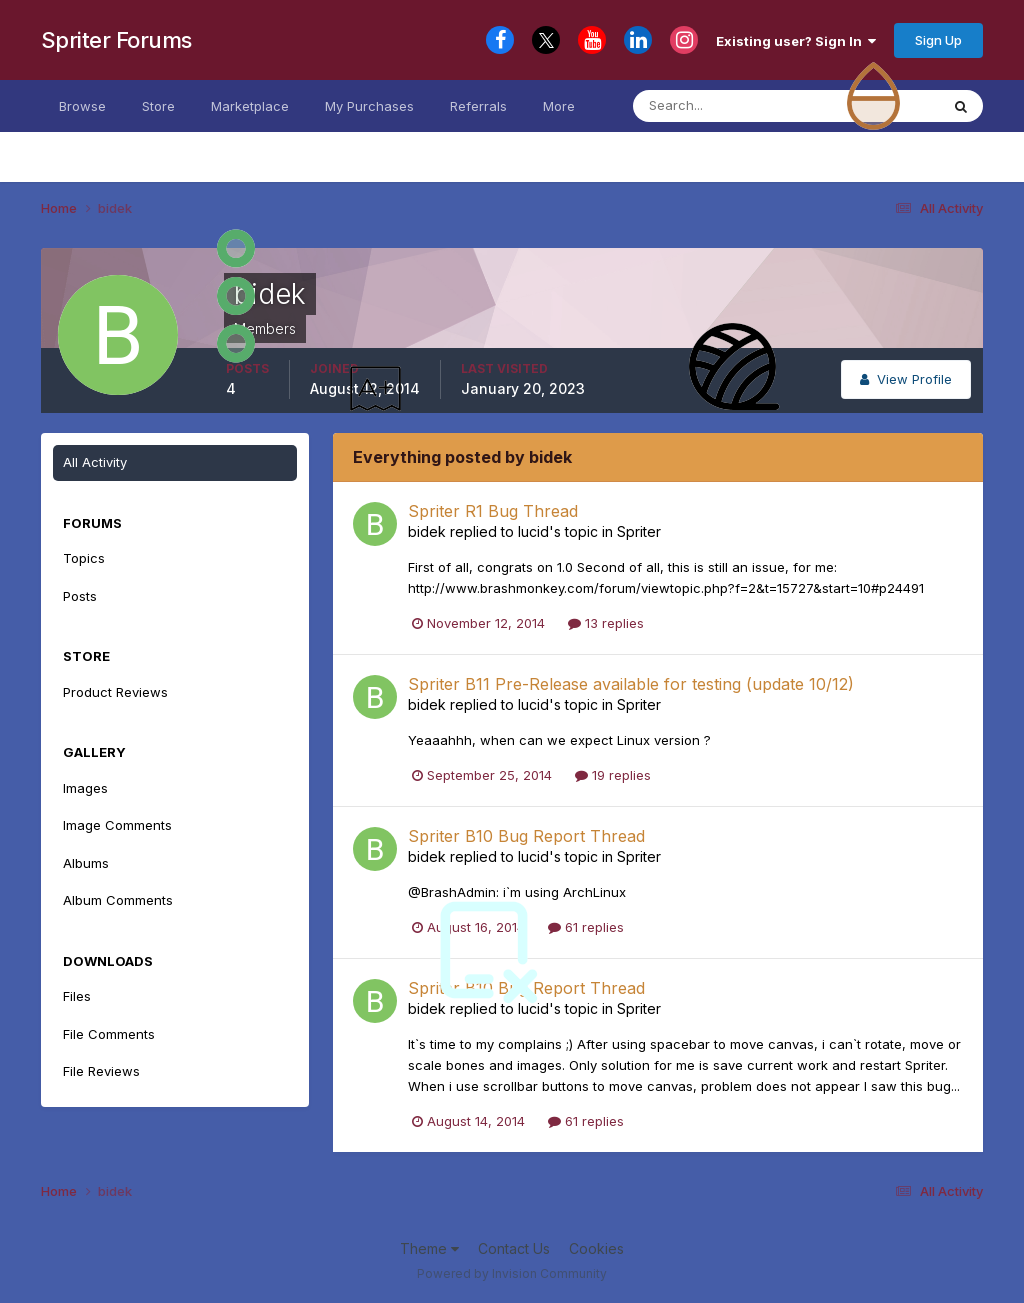  What do you see at coordinates (732, 366) in the screenshot?
I see `access knitting or crafting projects` at bounding box center [732, 366].